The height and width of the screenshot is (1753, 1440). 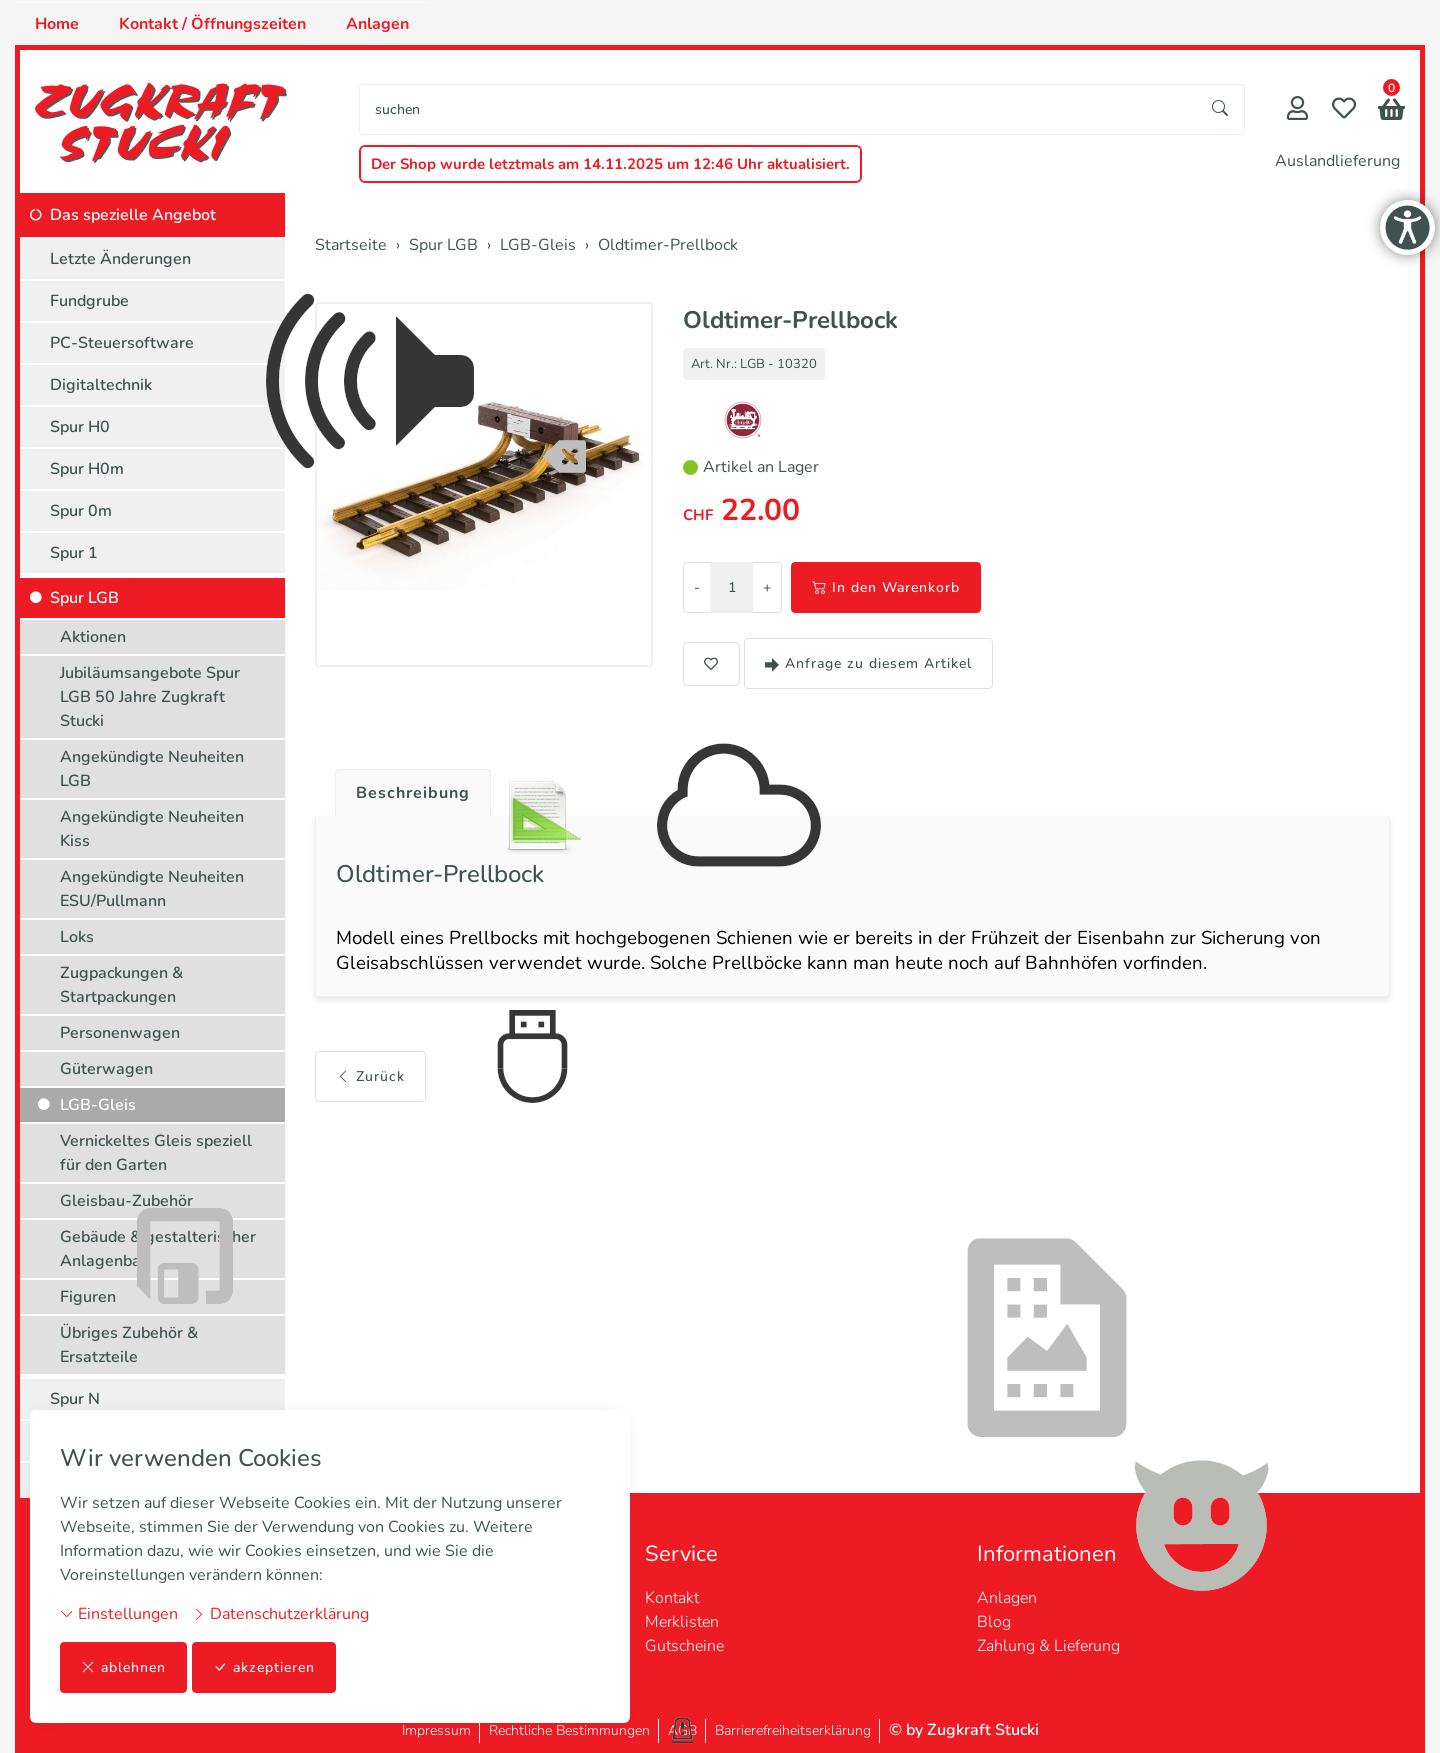 What do you see at coordinates (564, 456) in the screenshot?
I see `clear or remove a tag` at bounding box center [564, 456].